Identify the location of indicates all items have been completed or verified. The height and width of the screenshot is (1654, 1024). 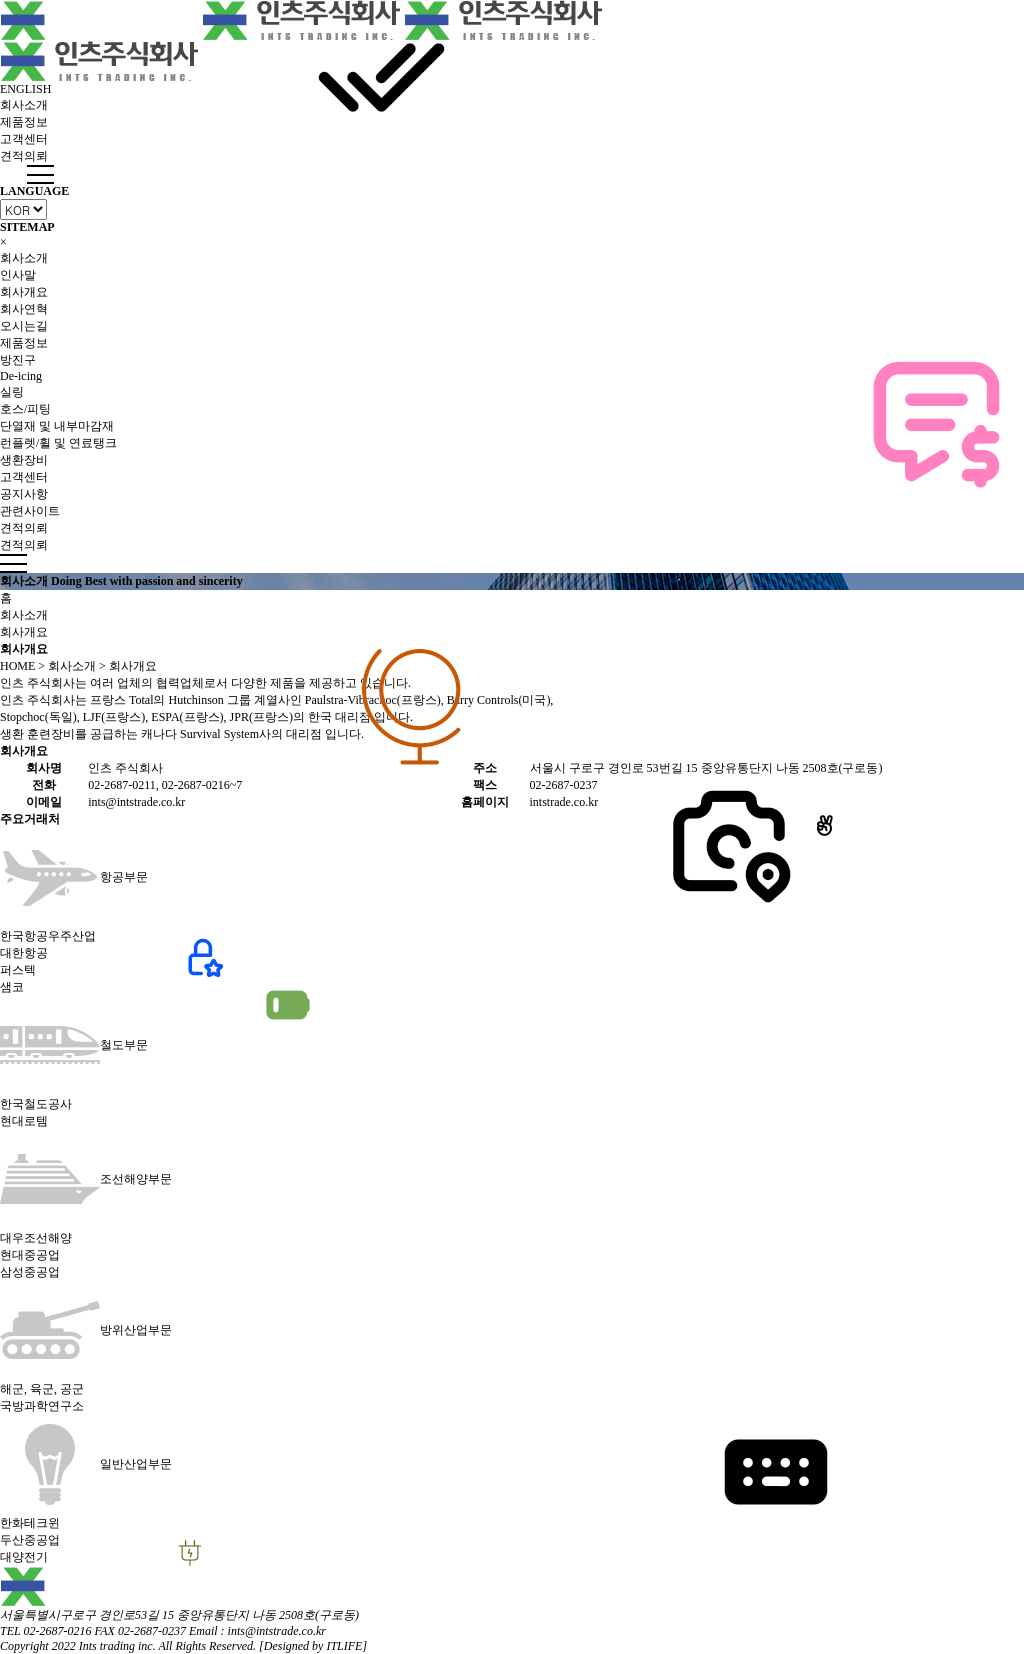
(381, 77).